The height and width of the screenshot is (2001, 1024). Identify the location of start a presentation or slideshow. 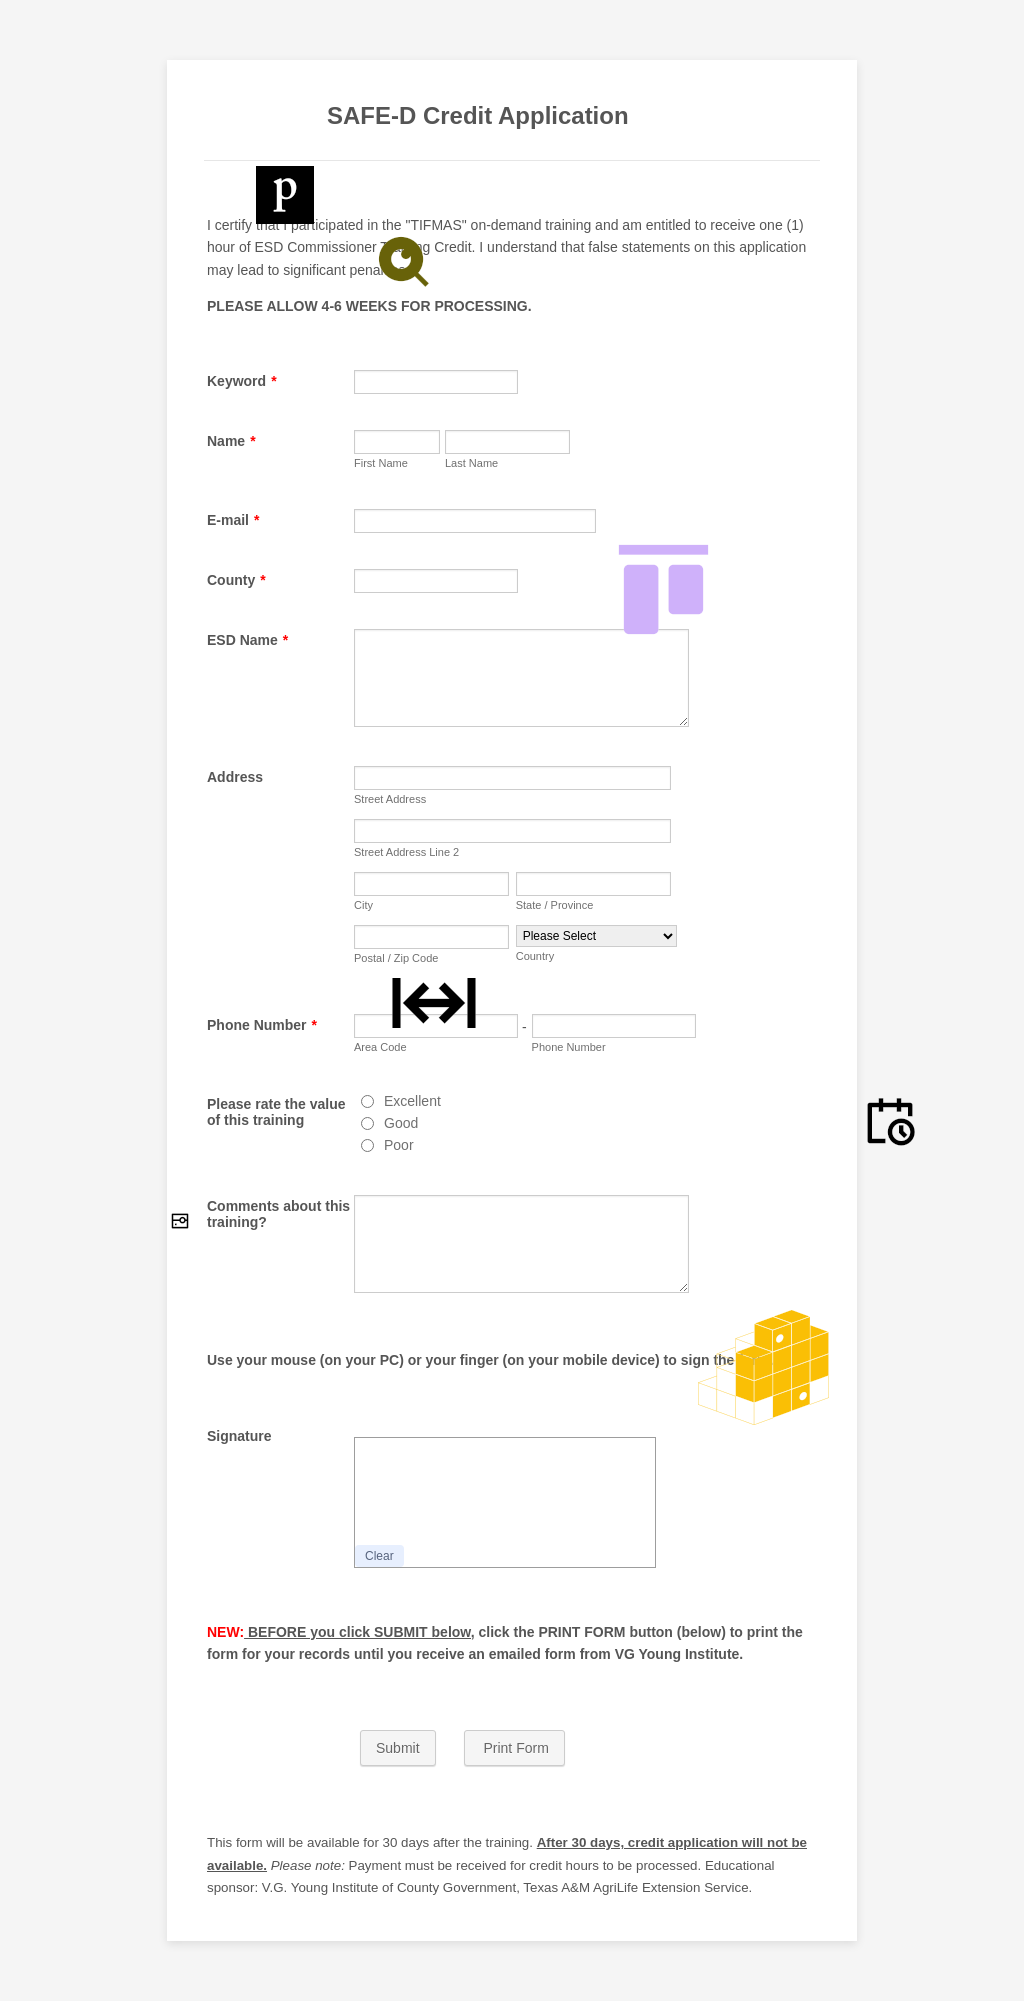
(180, 1221).